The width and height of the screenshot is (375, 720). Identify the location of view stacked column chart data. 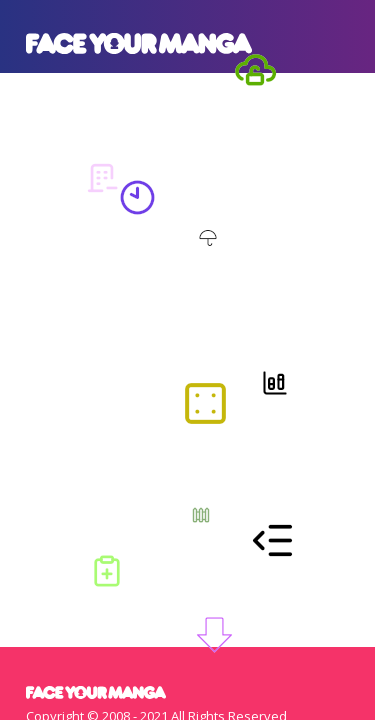
(275, 383).